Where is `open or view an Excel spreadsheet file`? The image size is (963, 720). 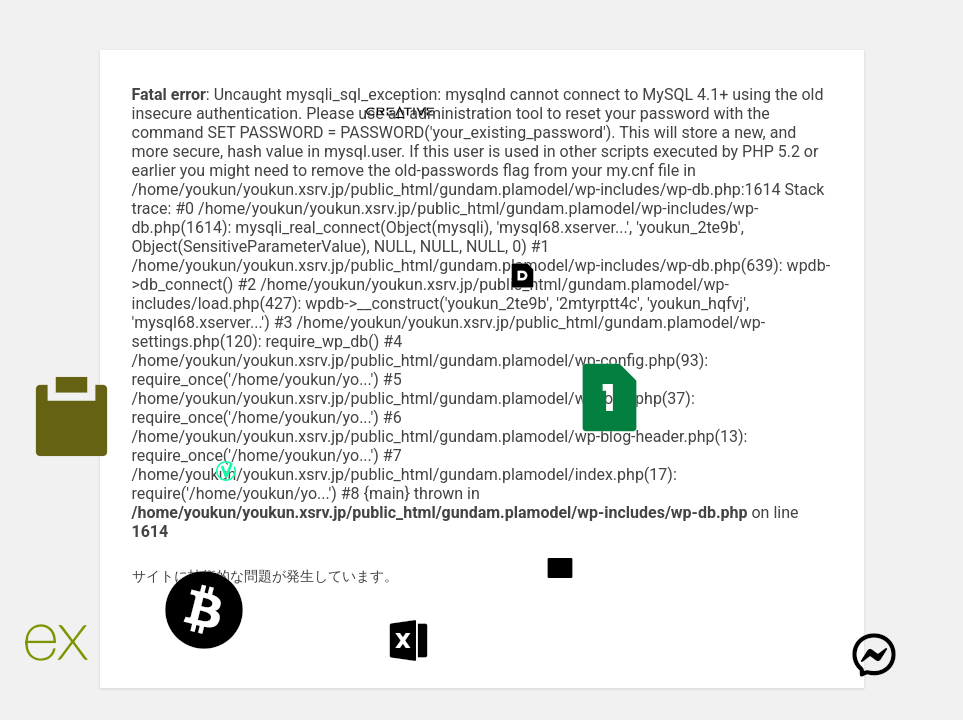 open or view an Excel spreadsheet file is located at coordinates (408, 640).